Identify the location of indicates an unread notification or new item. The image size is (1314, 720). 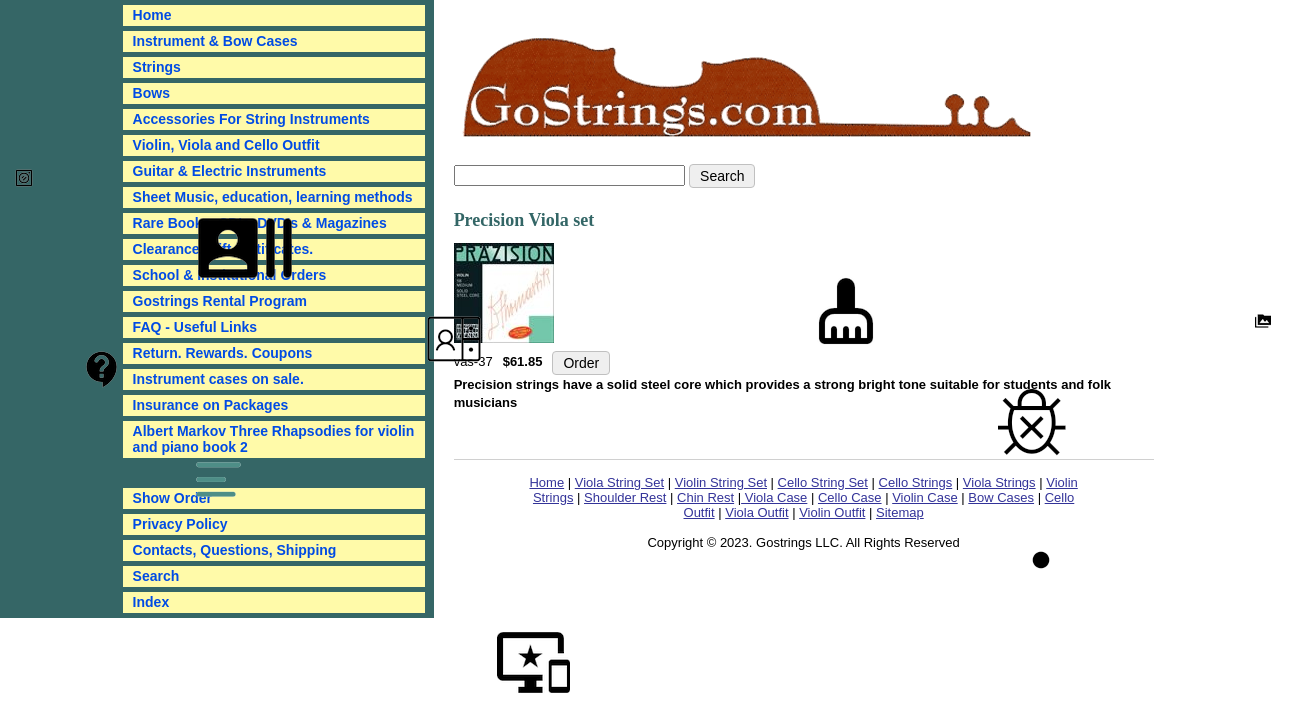
(1041, 560).